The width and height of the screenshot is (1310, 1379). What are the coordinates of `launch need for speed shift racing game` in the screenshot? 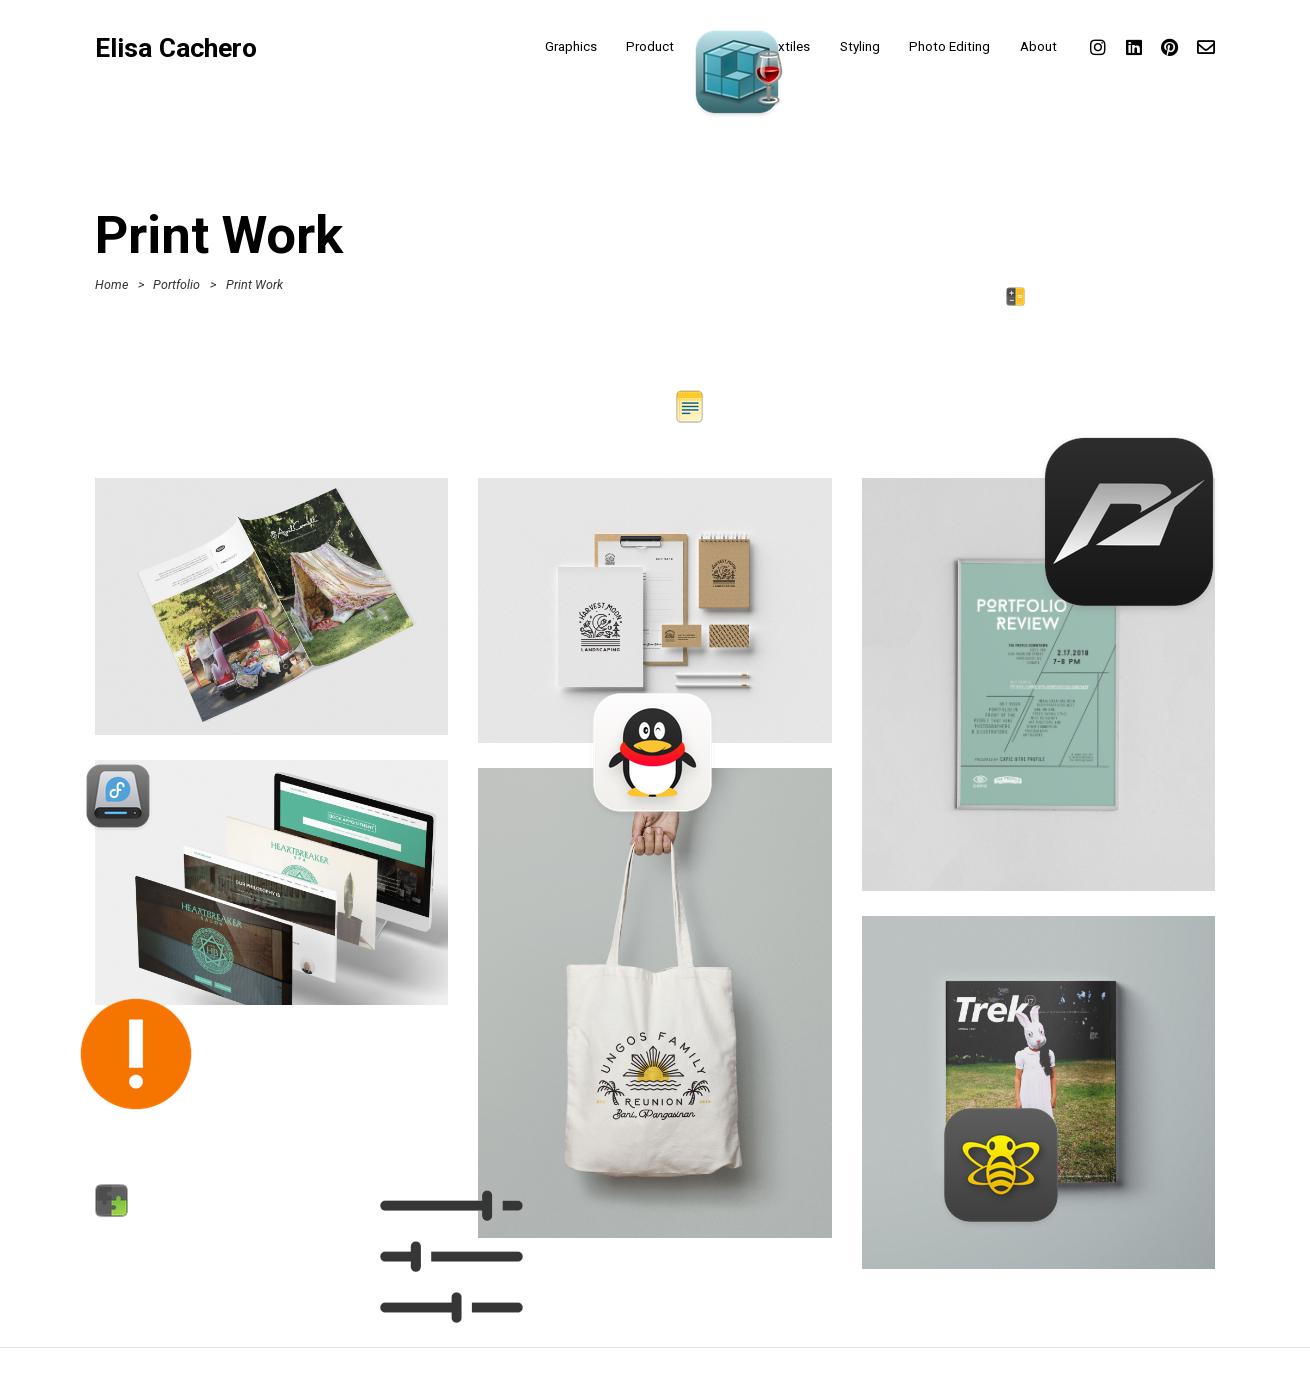 It's located at (1129, 522).